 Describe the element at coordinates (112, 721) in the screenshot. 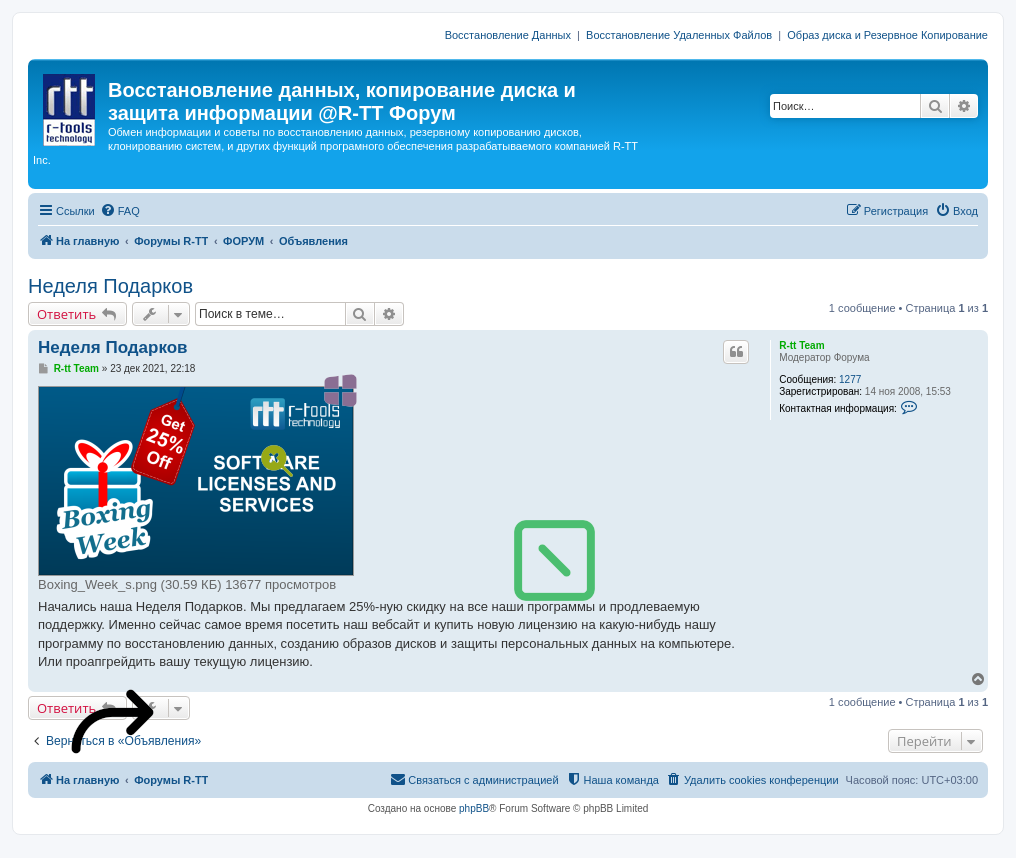

I see `share or forward content` at that location.